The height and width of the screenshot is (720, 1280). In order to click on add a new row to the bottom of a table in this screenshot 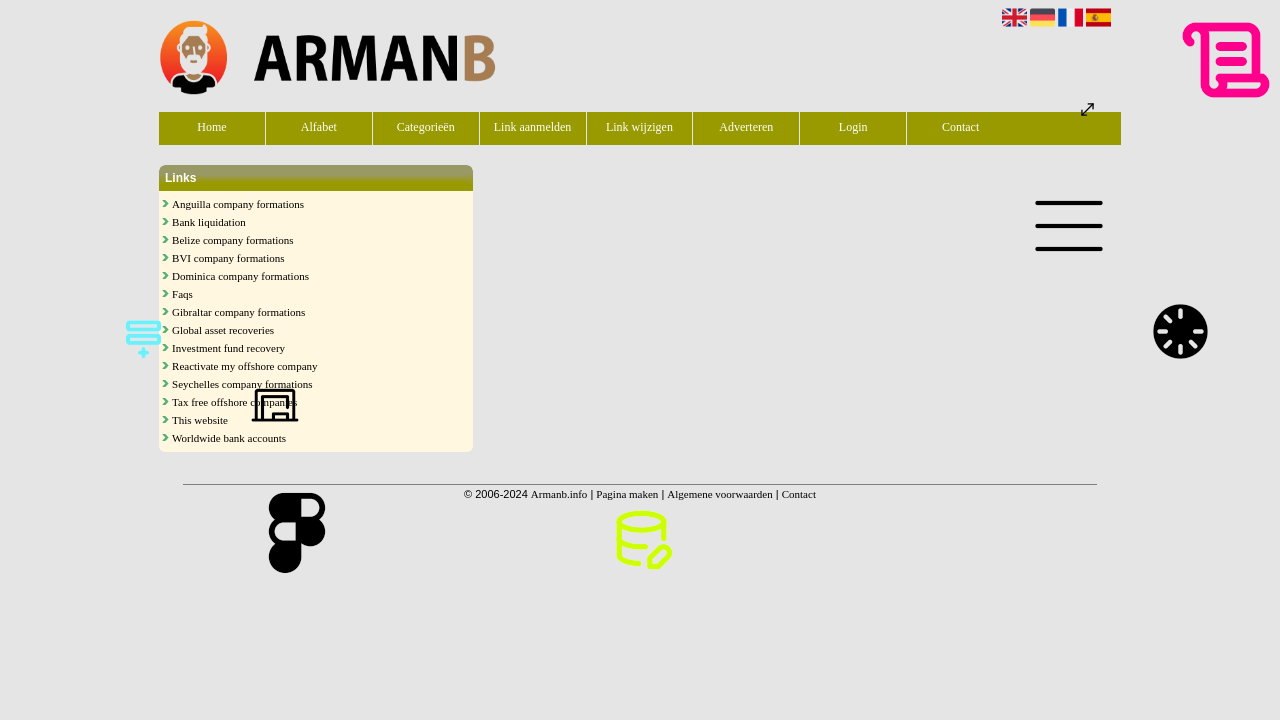, I will do `click(143, 336)`.